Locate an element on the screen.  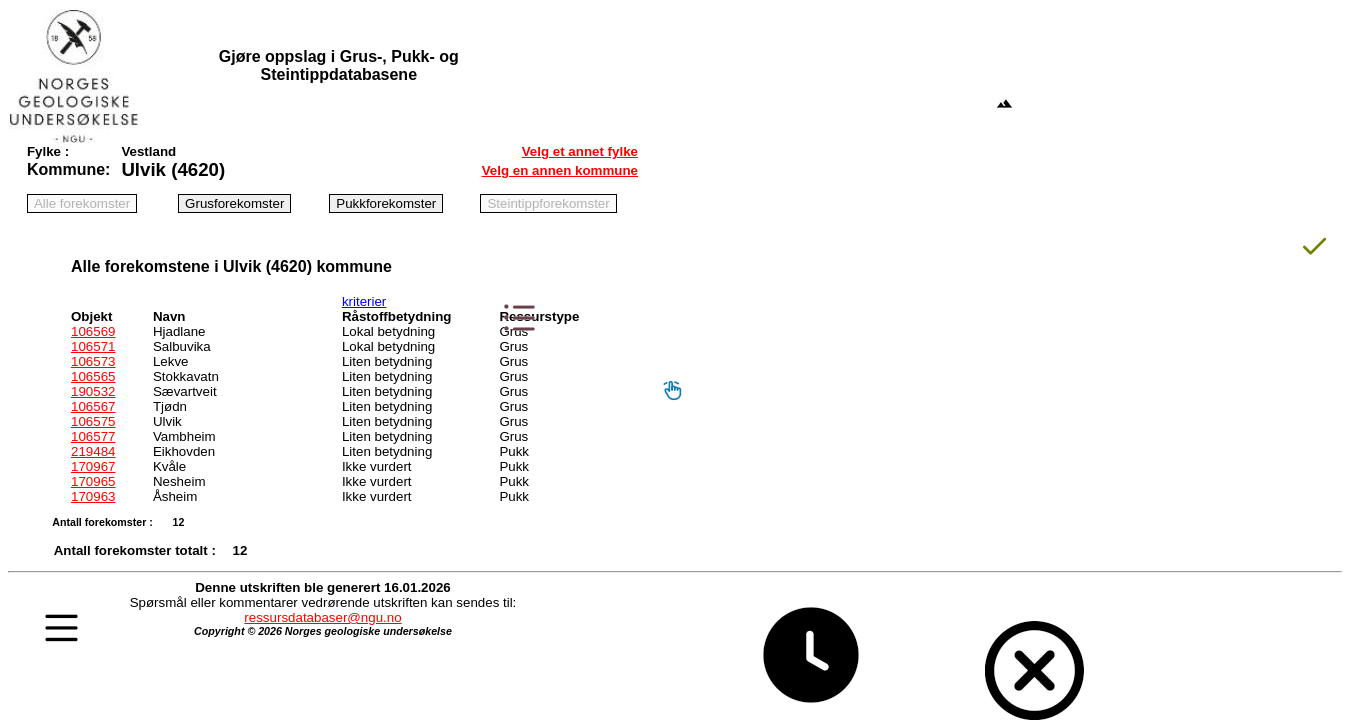
view time or clock settings is located at coordinates (811, 655).